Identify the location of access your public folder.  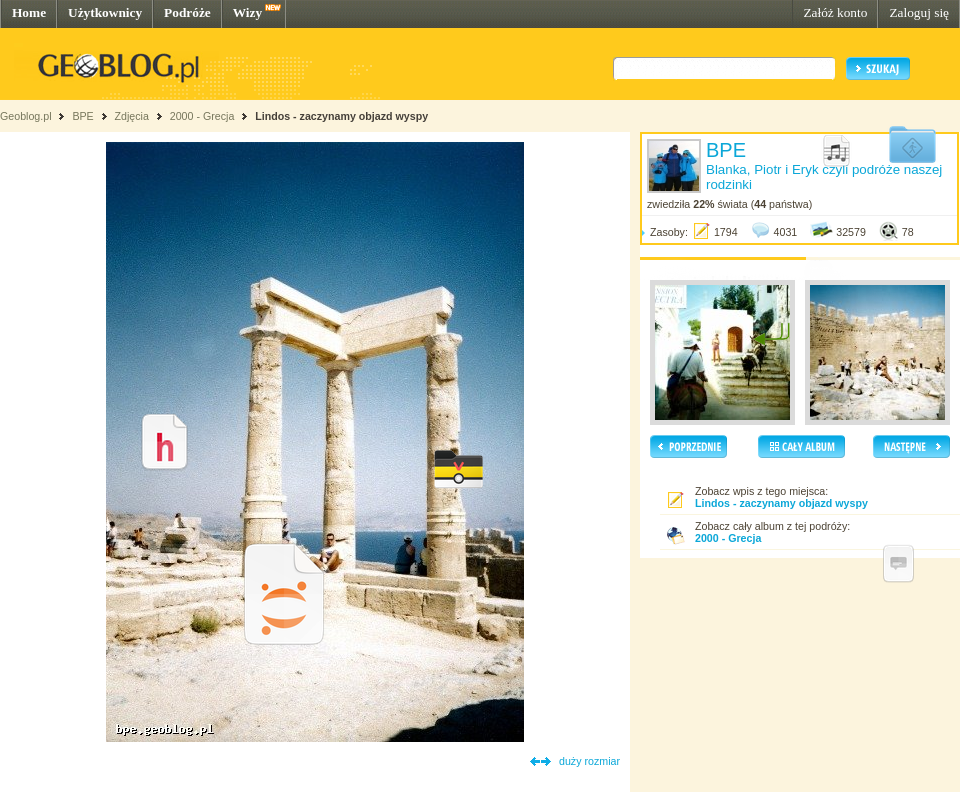
(912, 144).